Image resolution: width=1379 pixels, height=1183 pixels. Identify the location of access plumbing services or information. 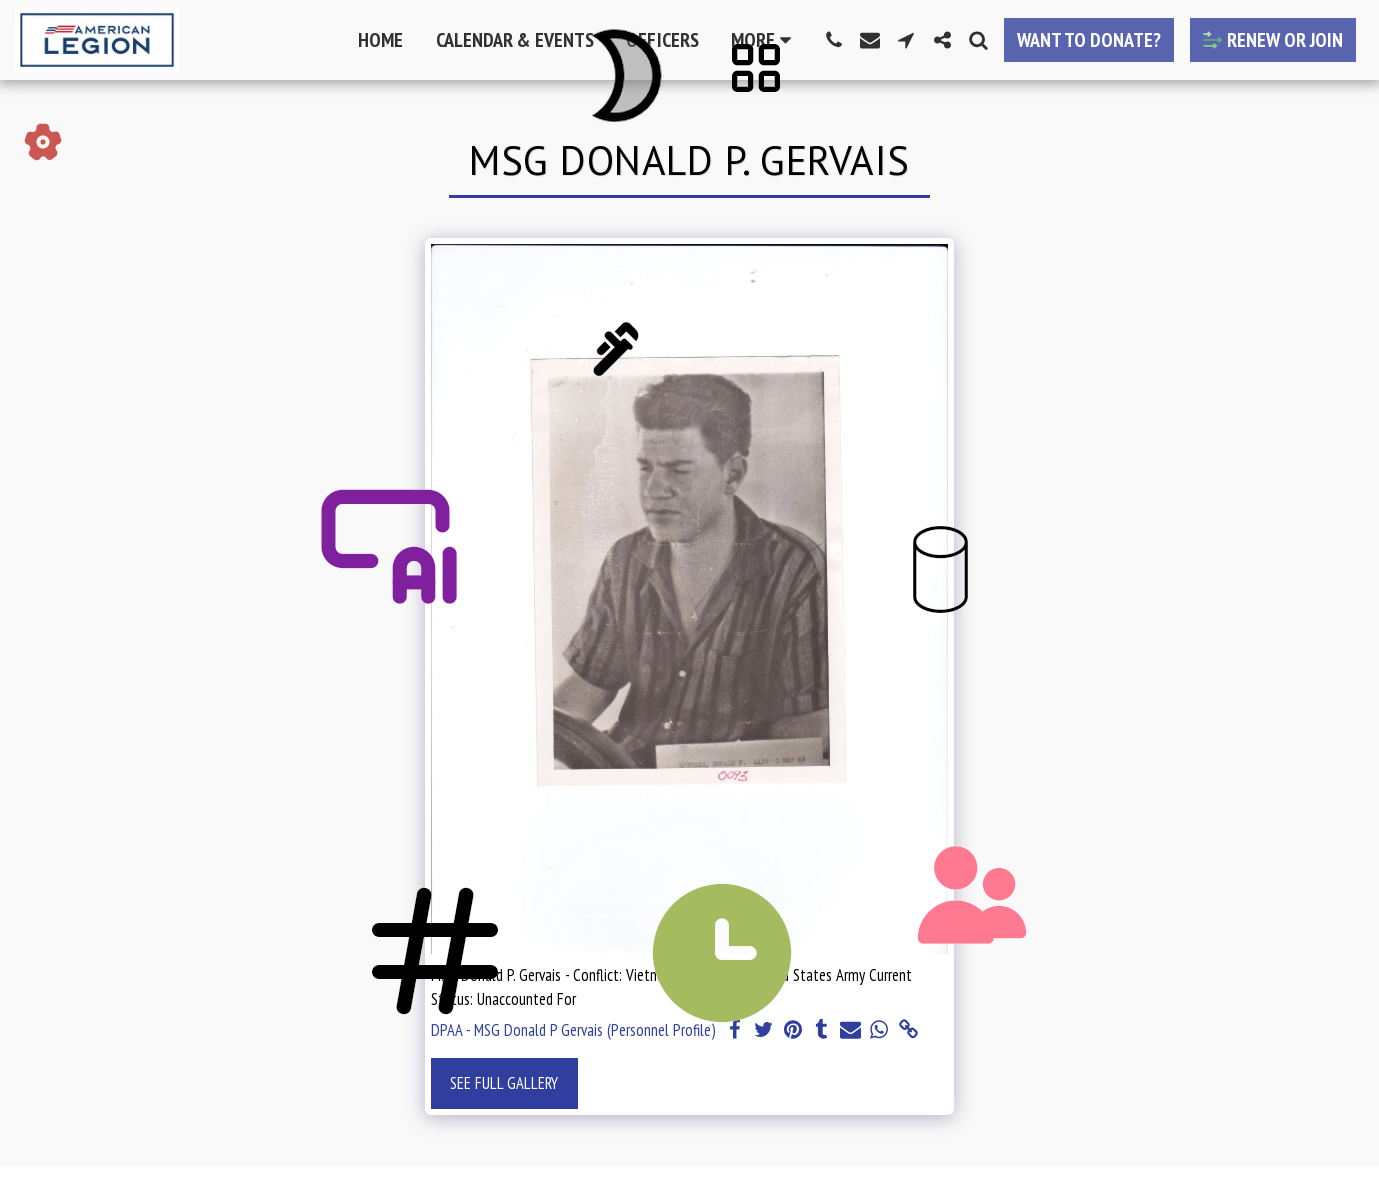
(616, 349).